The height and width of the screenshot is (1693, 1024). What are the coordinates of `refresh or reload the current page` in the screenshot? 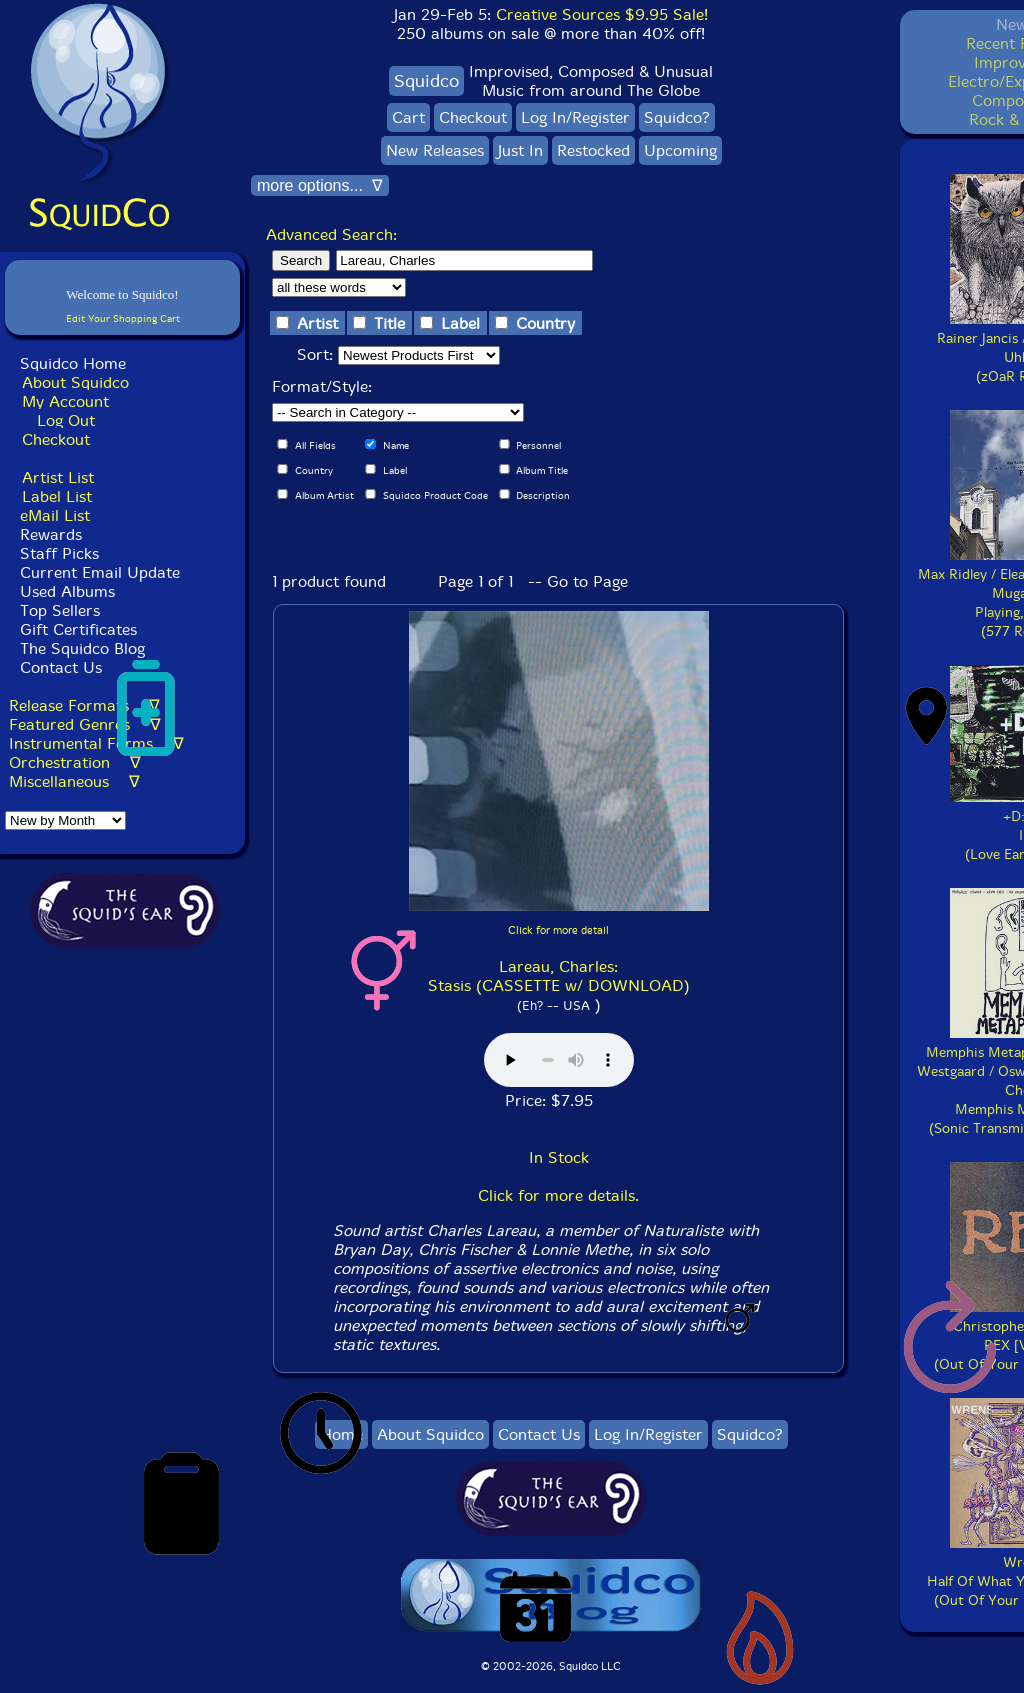 It's located at (950, 1337).